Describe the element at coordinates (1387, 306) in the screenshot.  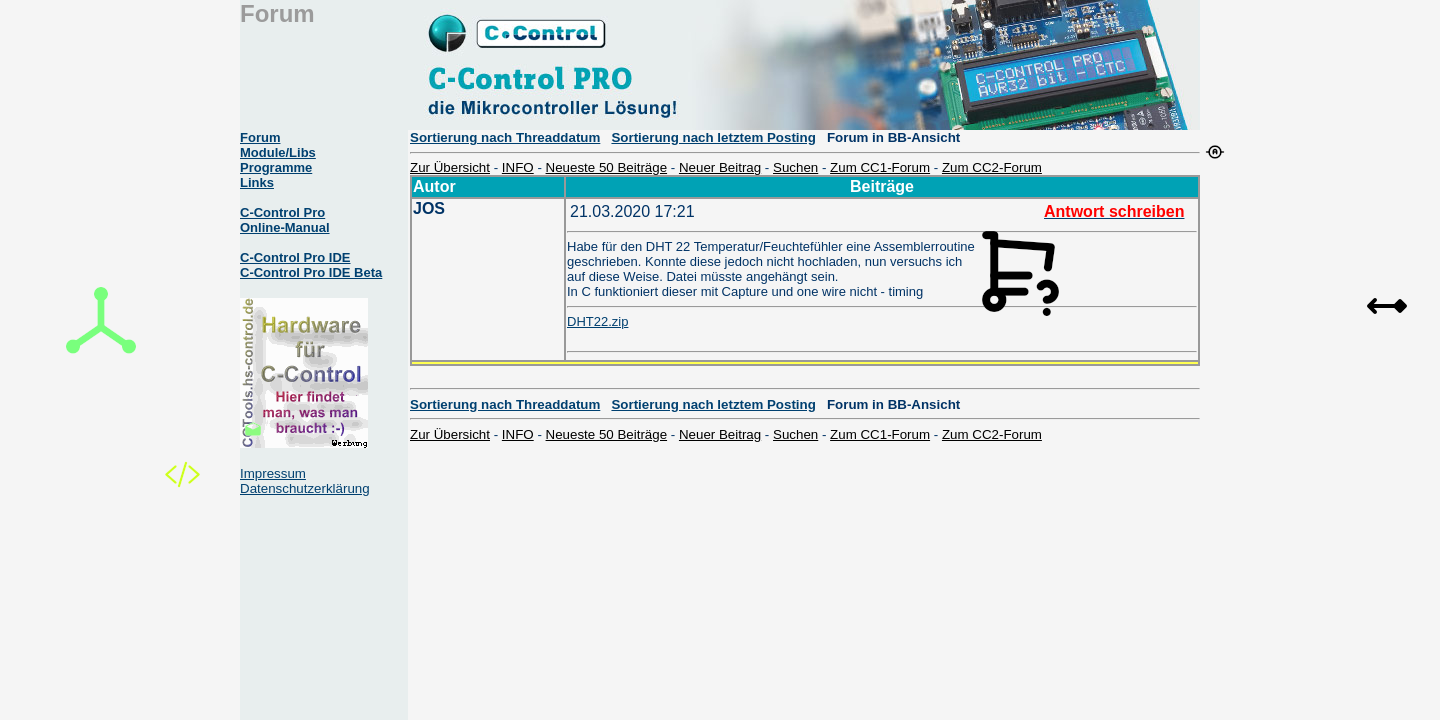
I see `go back or return to previous step` at that location.